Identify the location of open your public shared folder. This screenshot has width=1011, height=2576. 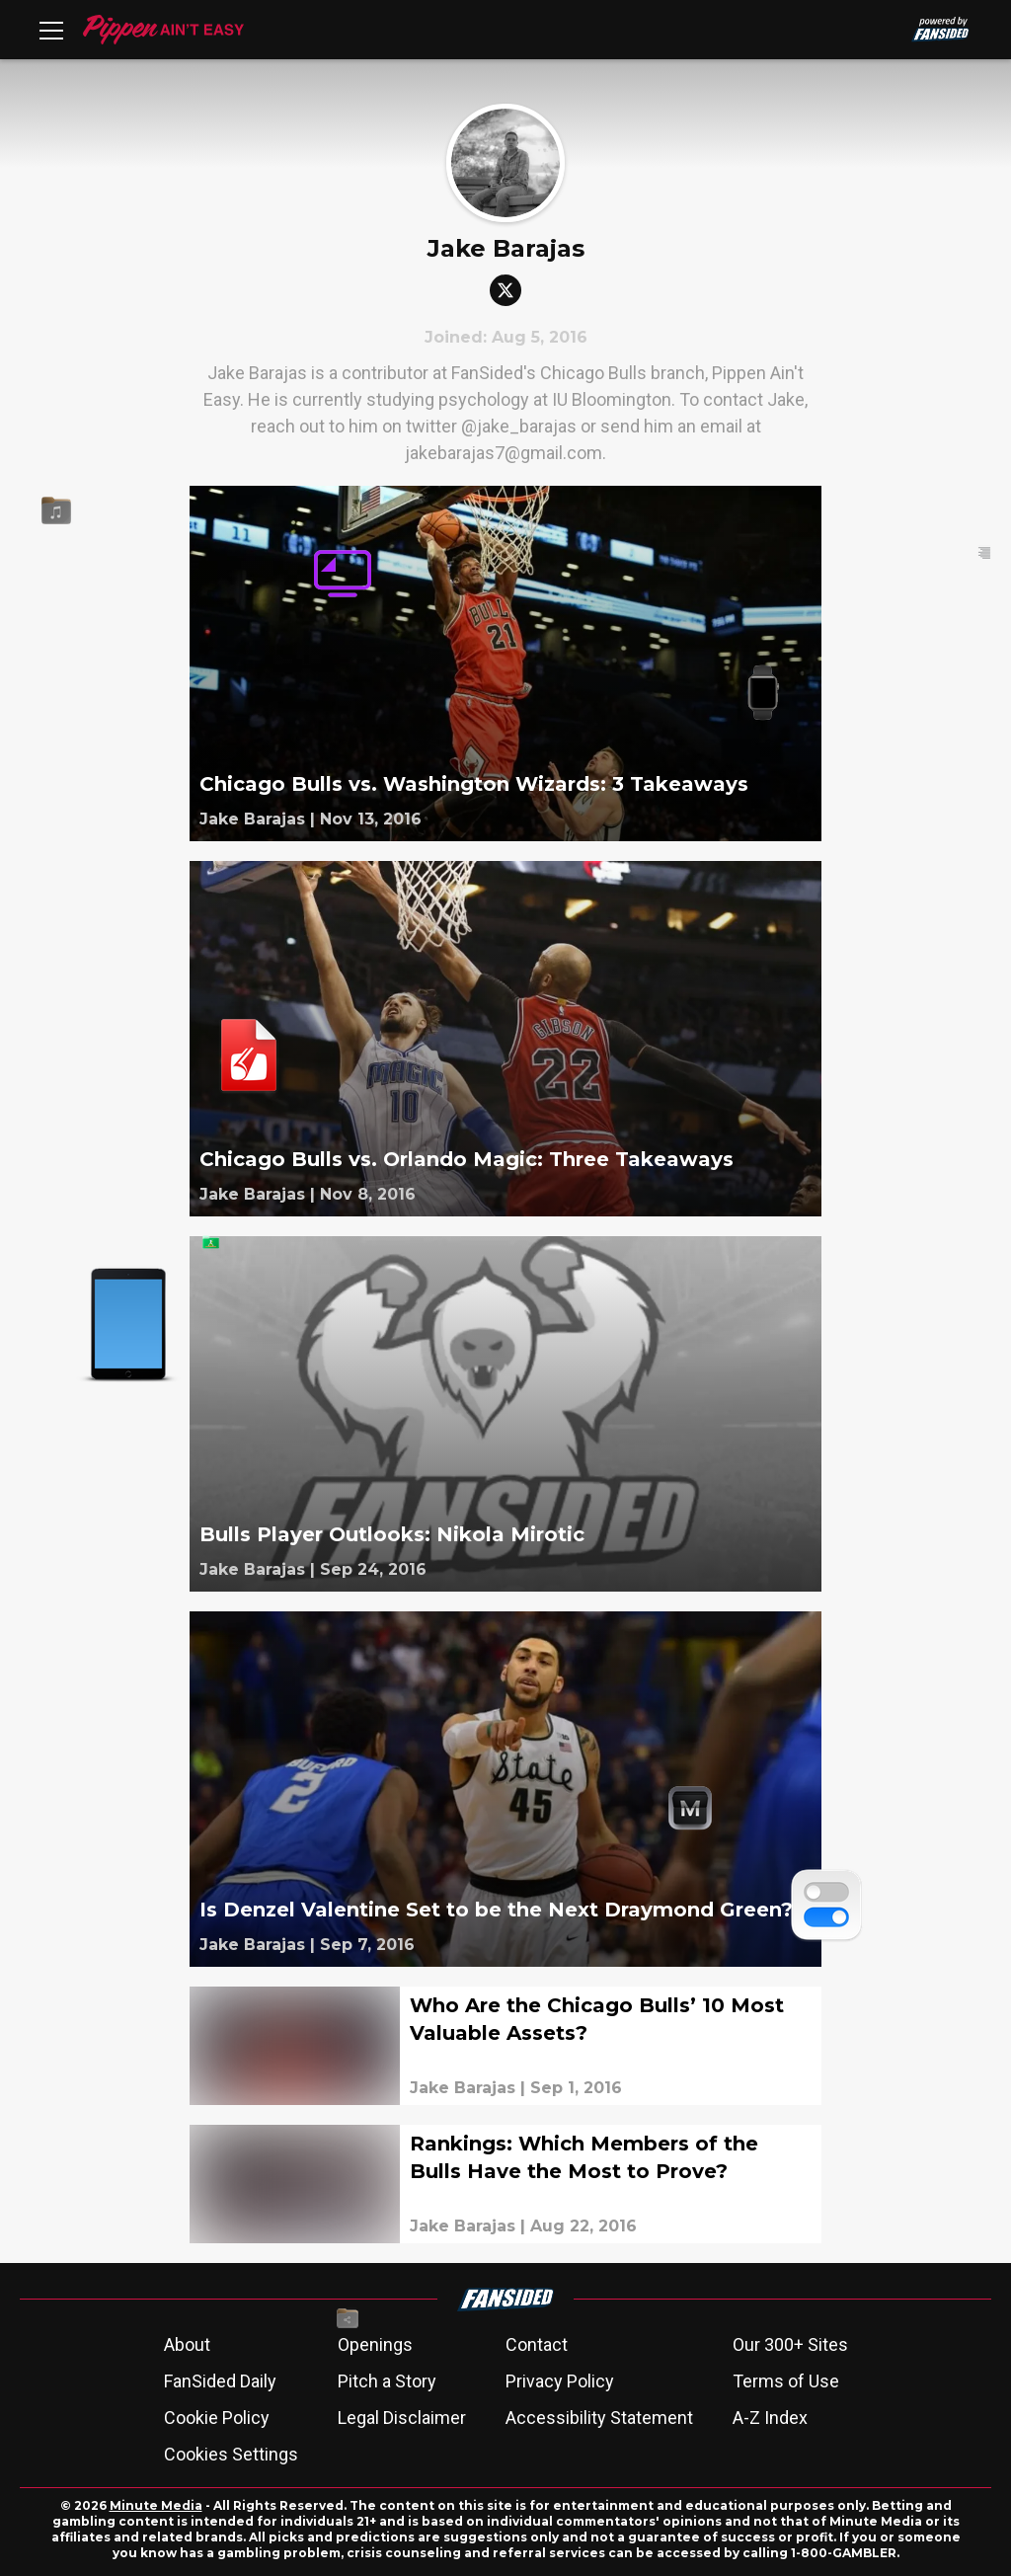
(348, 2318).